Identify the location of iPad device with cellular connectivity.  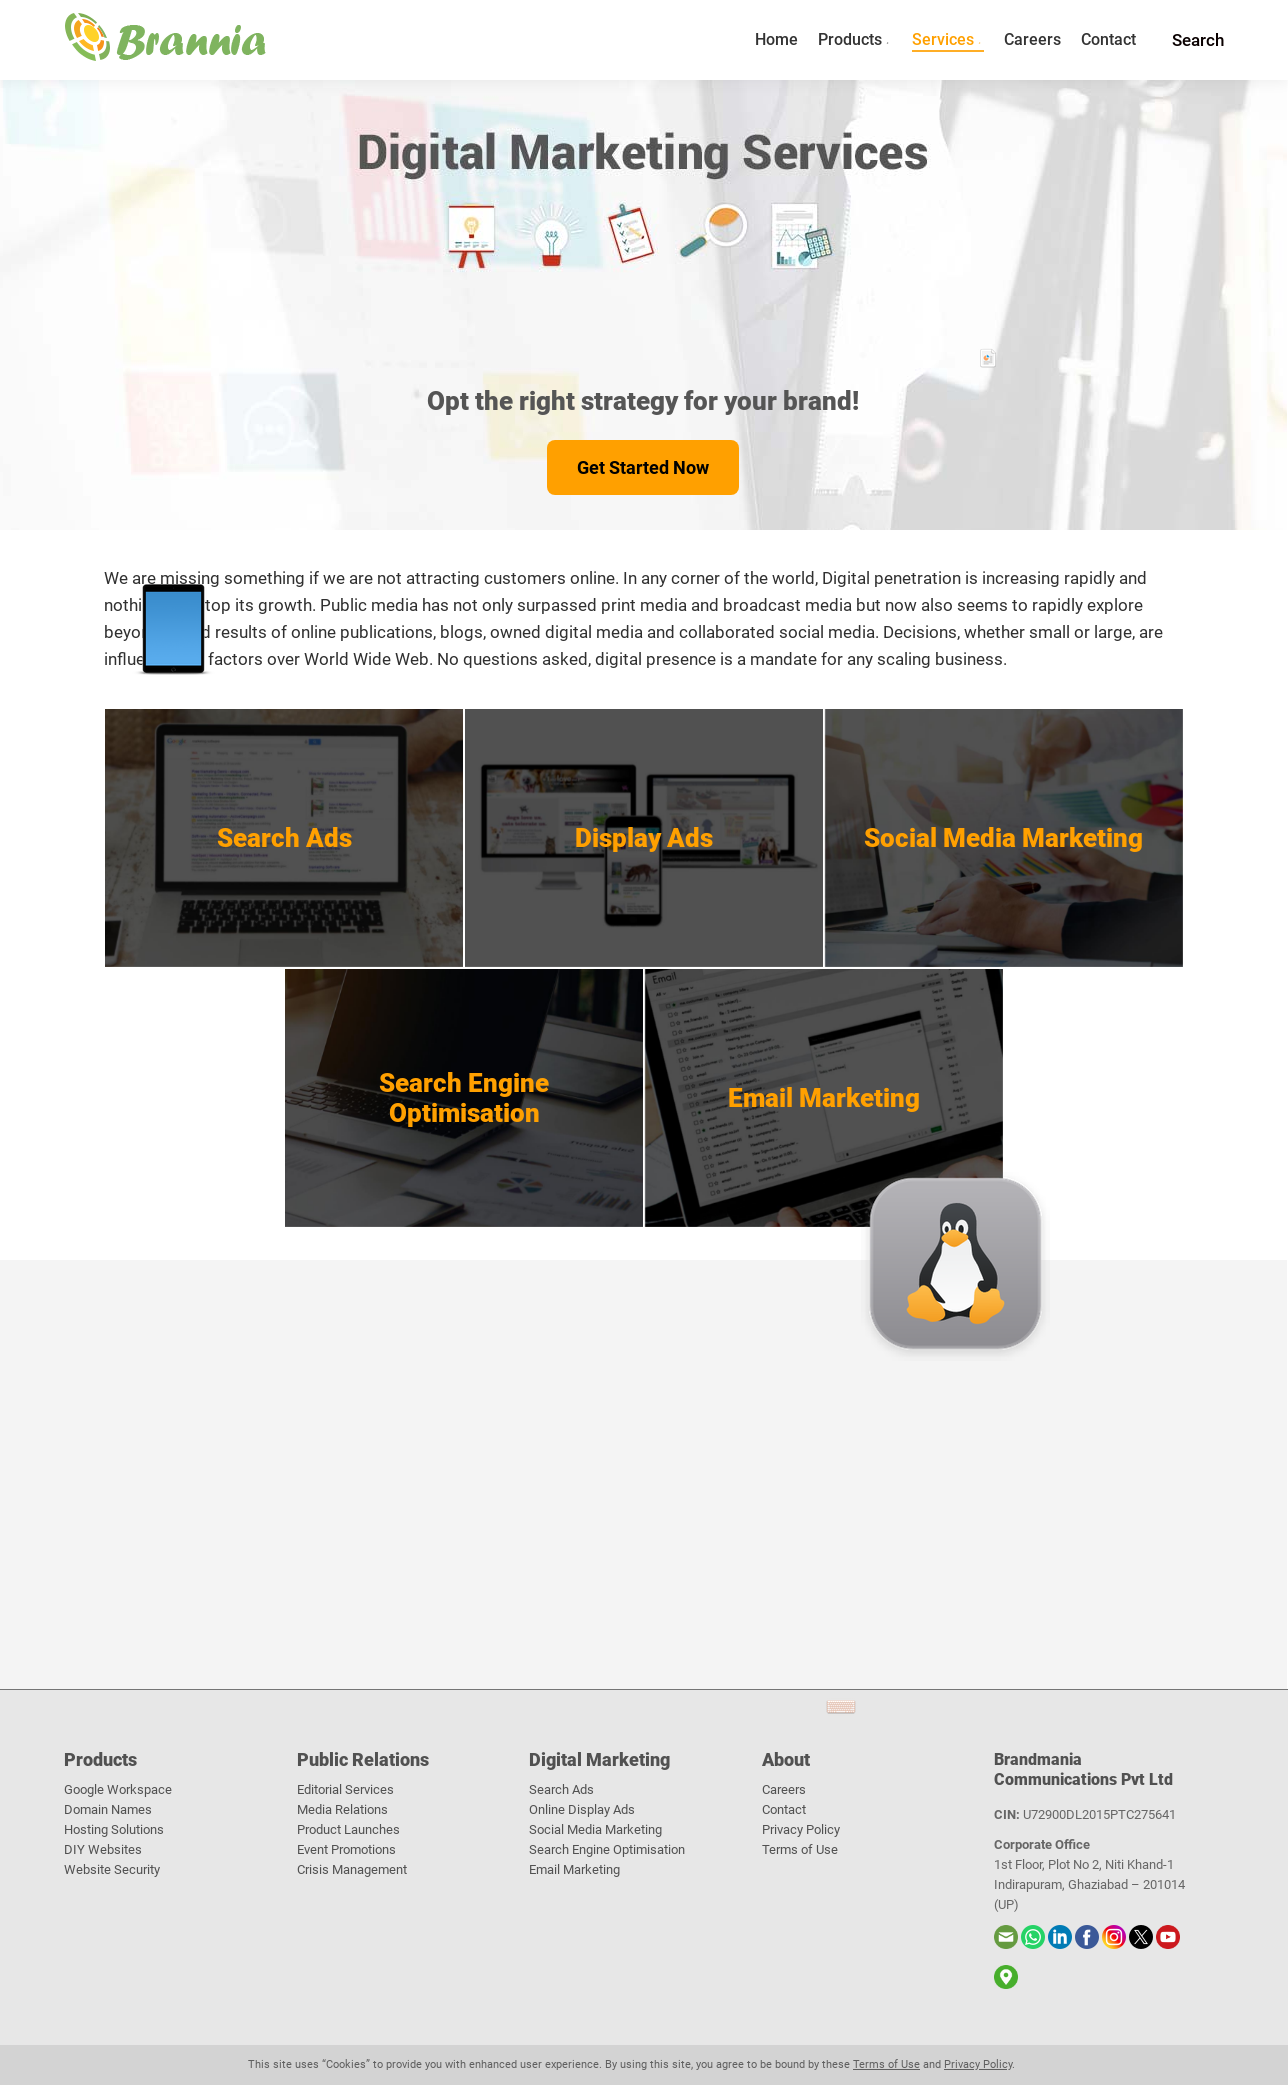
(173, 629).